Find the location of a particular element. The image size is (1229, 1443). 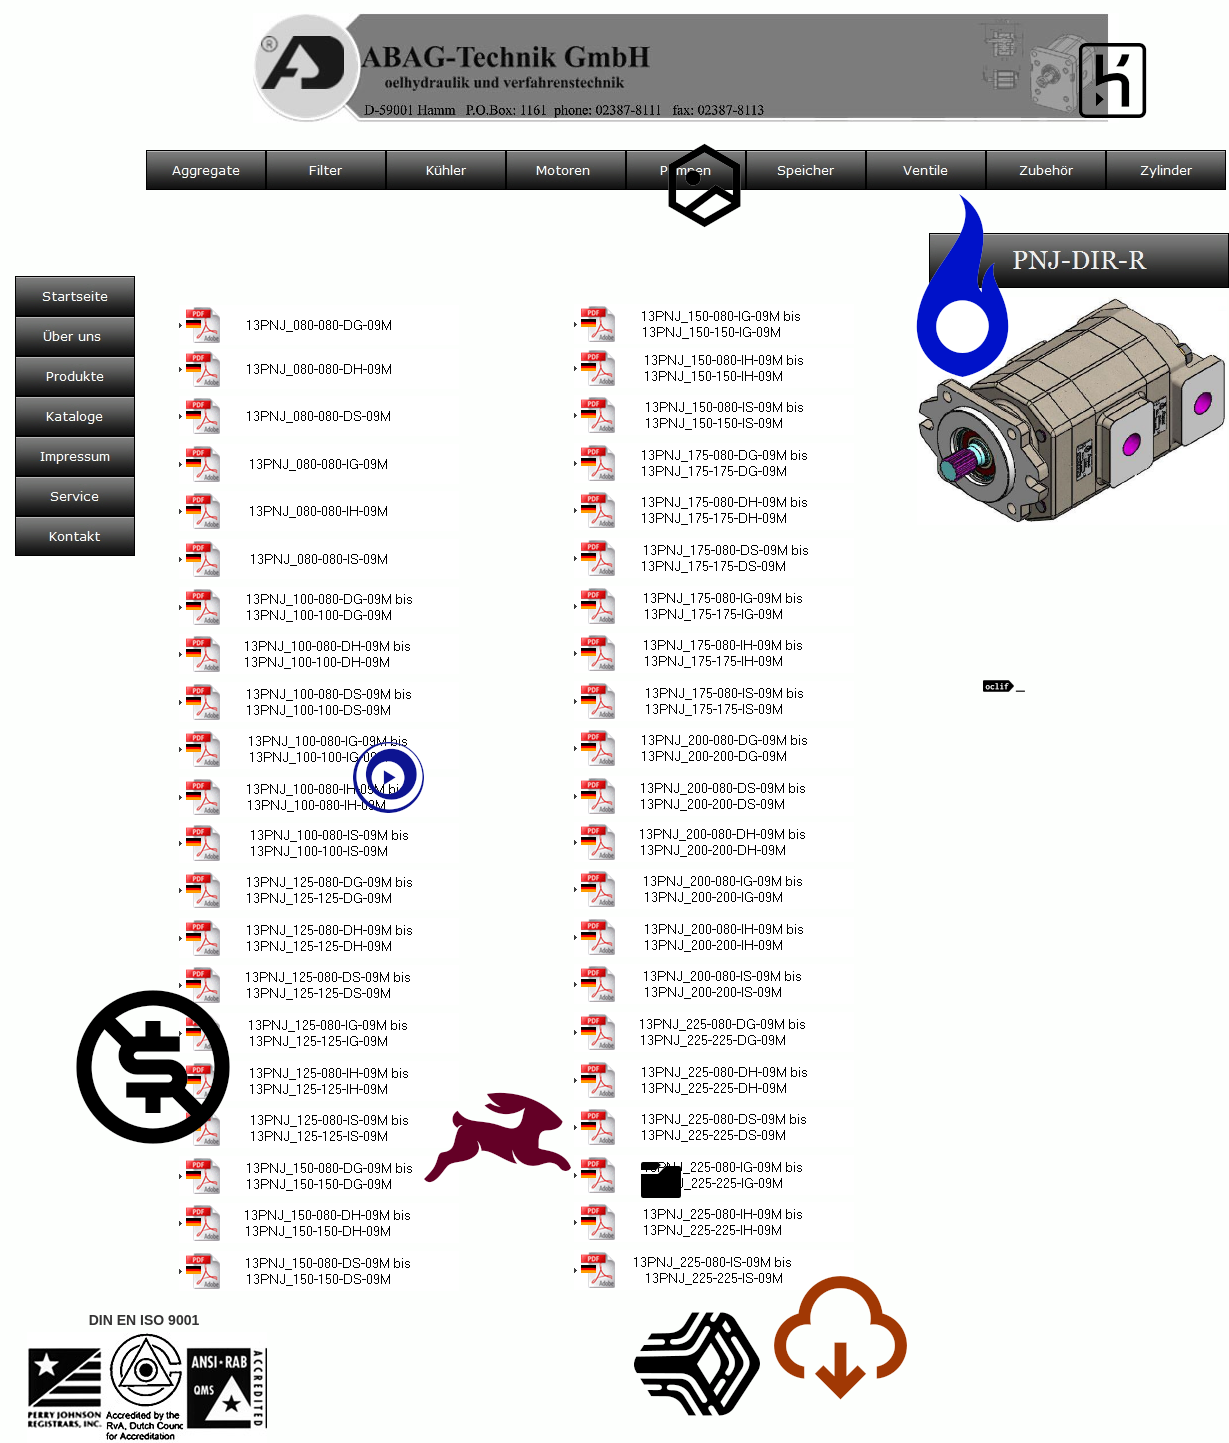

open mpv media player is located at coordinates (388, 777).